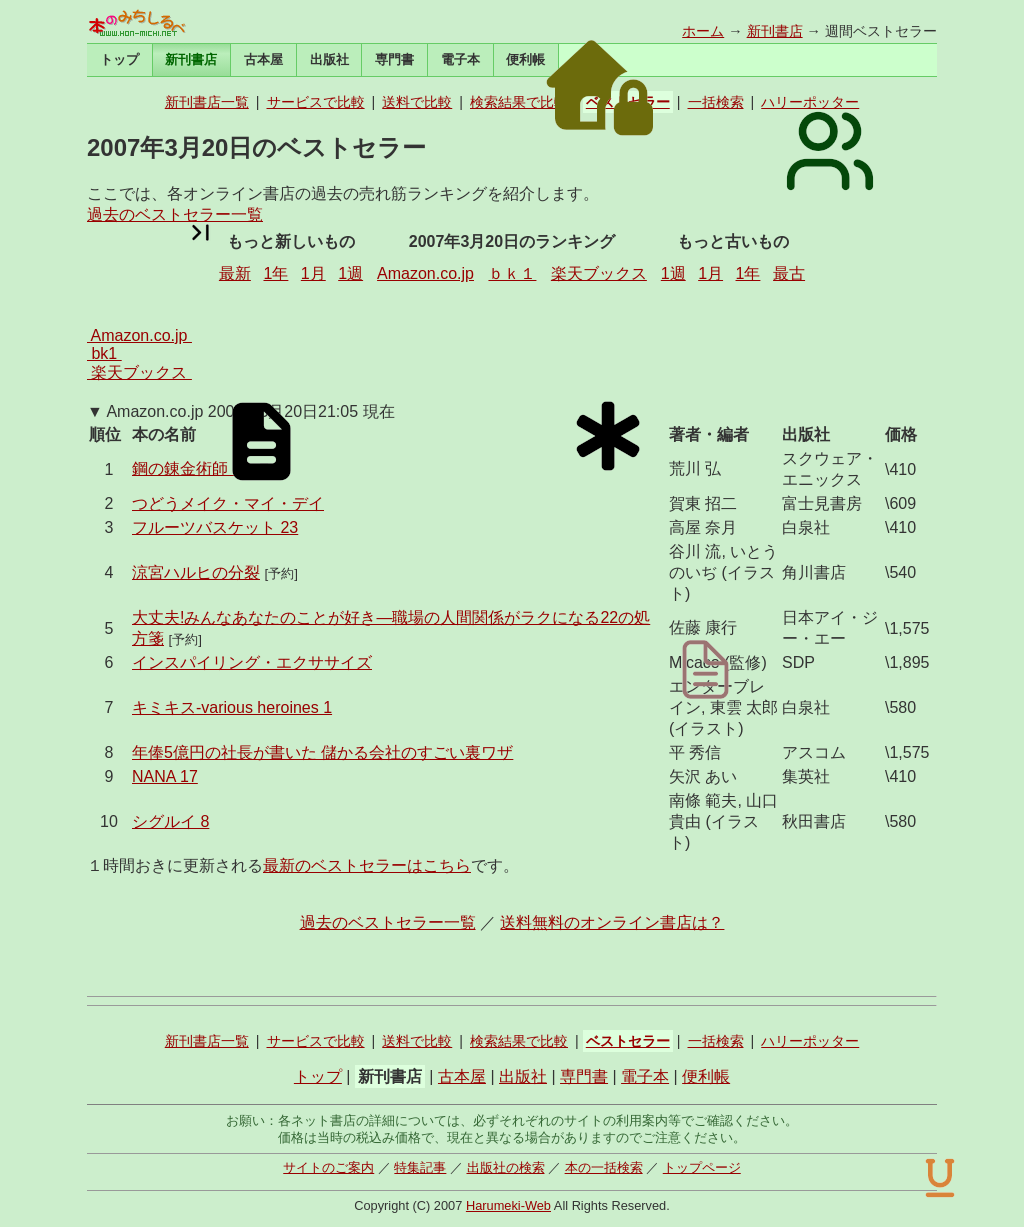 This screenshot has width=1024, height=1227. I want to click on home security settings, so click(597, 85).